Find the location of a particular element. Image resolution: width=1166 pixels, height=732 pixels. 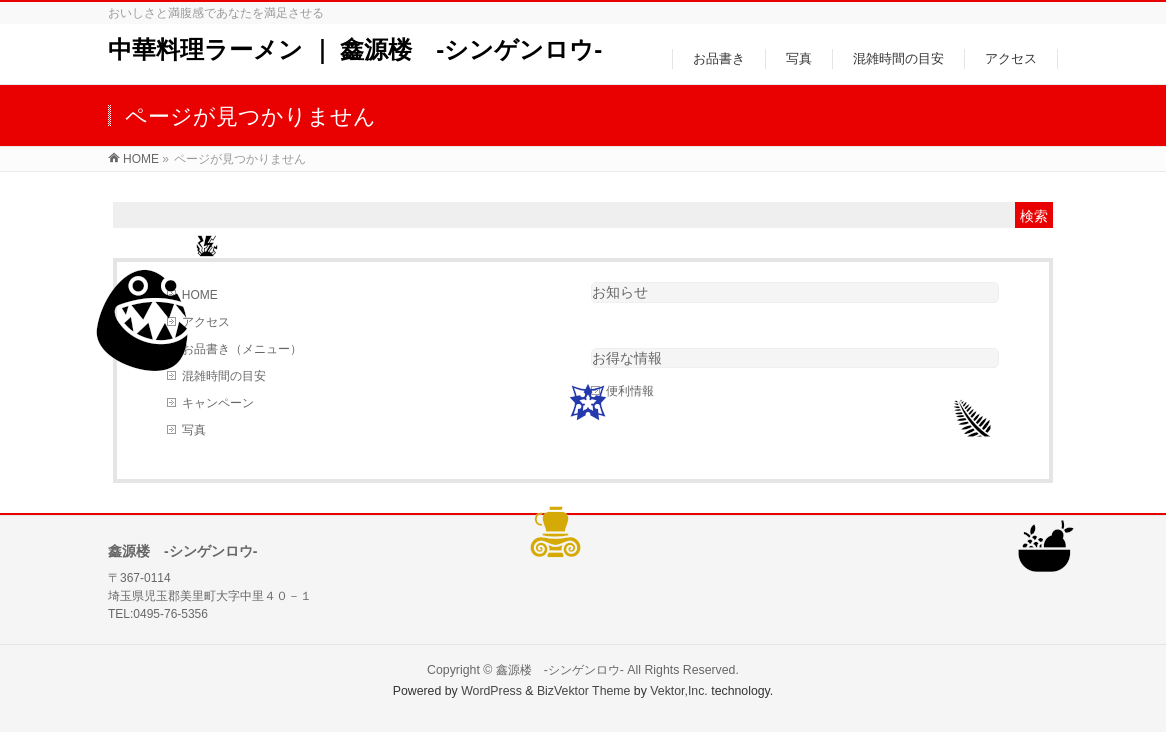

decorative item or artifact in a game inventory is located at coordinates (555, 531).